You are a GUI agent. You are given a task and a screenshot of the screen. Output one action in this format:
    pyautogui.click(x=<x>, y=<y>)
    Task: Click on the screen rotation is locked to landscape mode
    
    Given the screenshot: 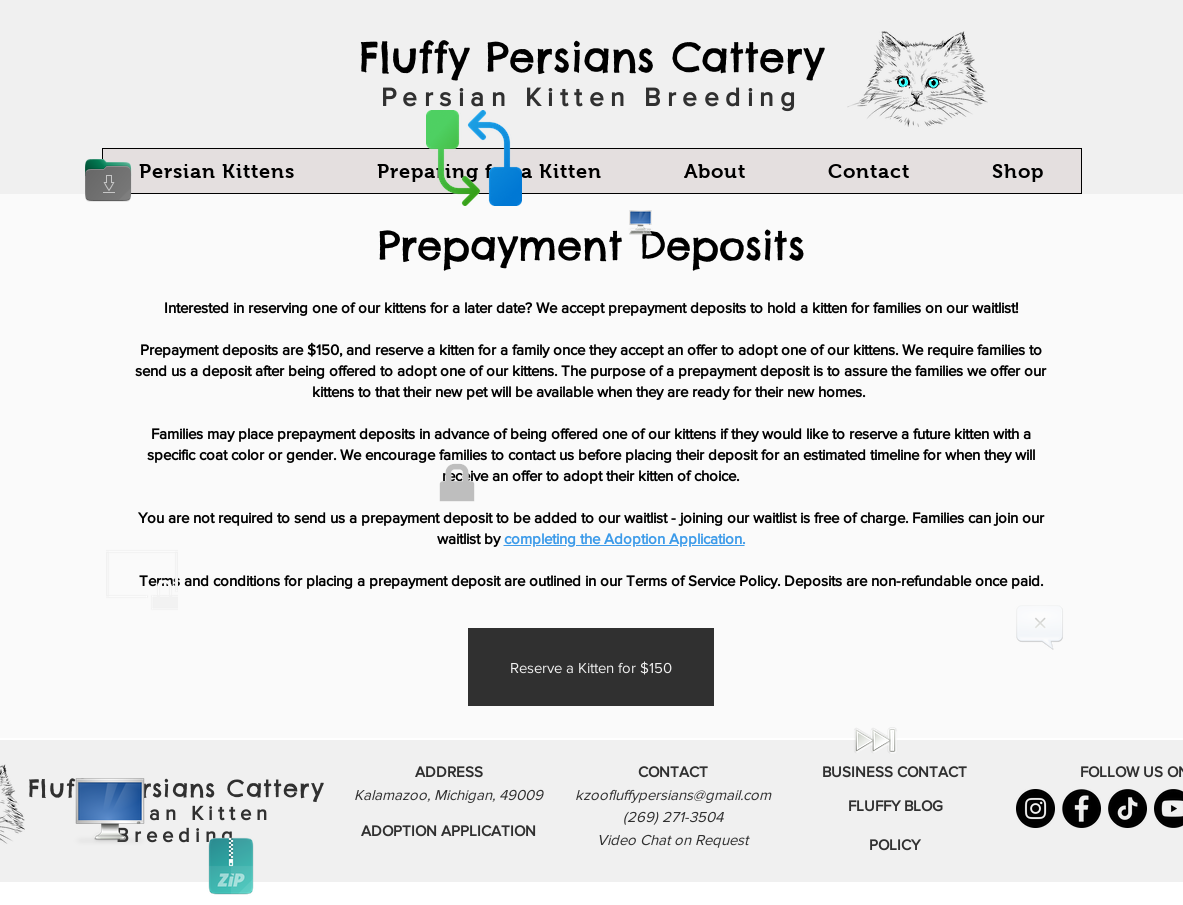 What is the action you would take?
    pyautogui.click(x=142, y=580)
    